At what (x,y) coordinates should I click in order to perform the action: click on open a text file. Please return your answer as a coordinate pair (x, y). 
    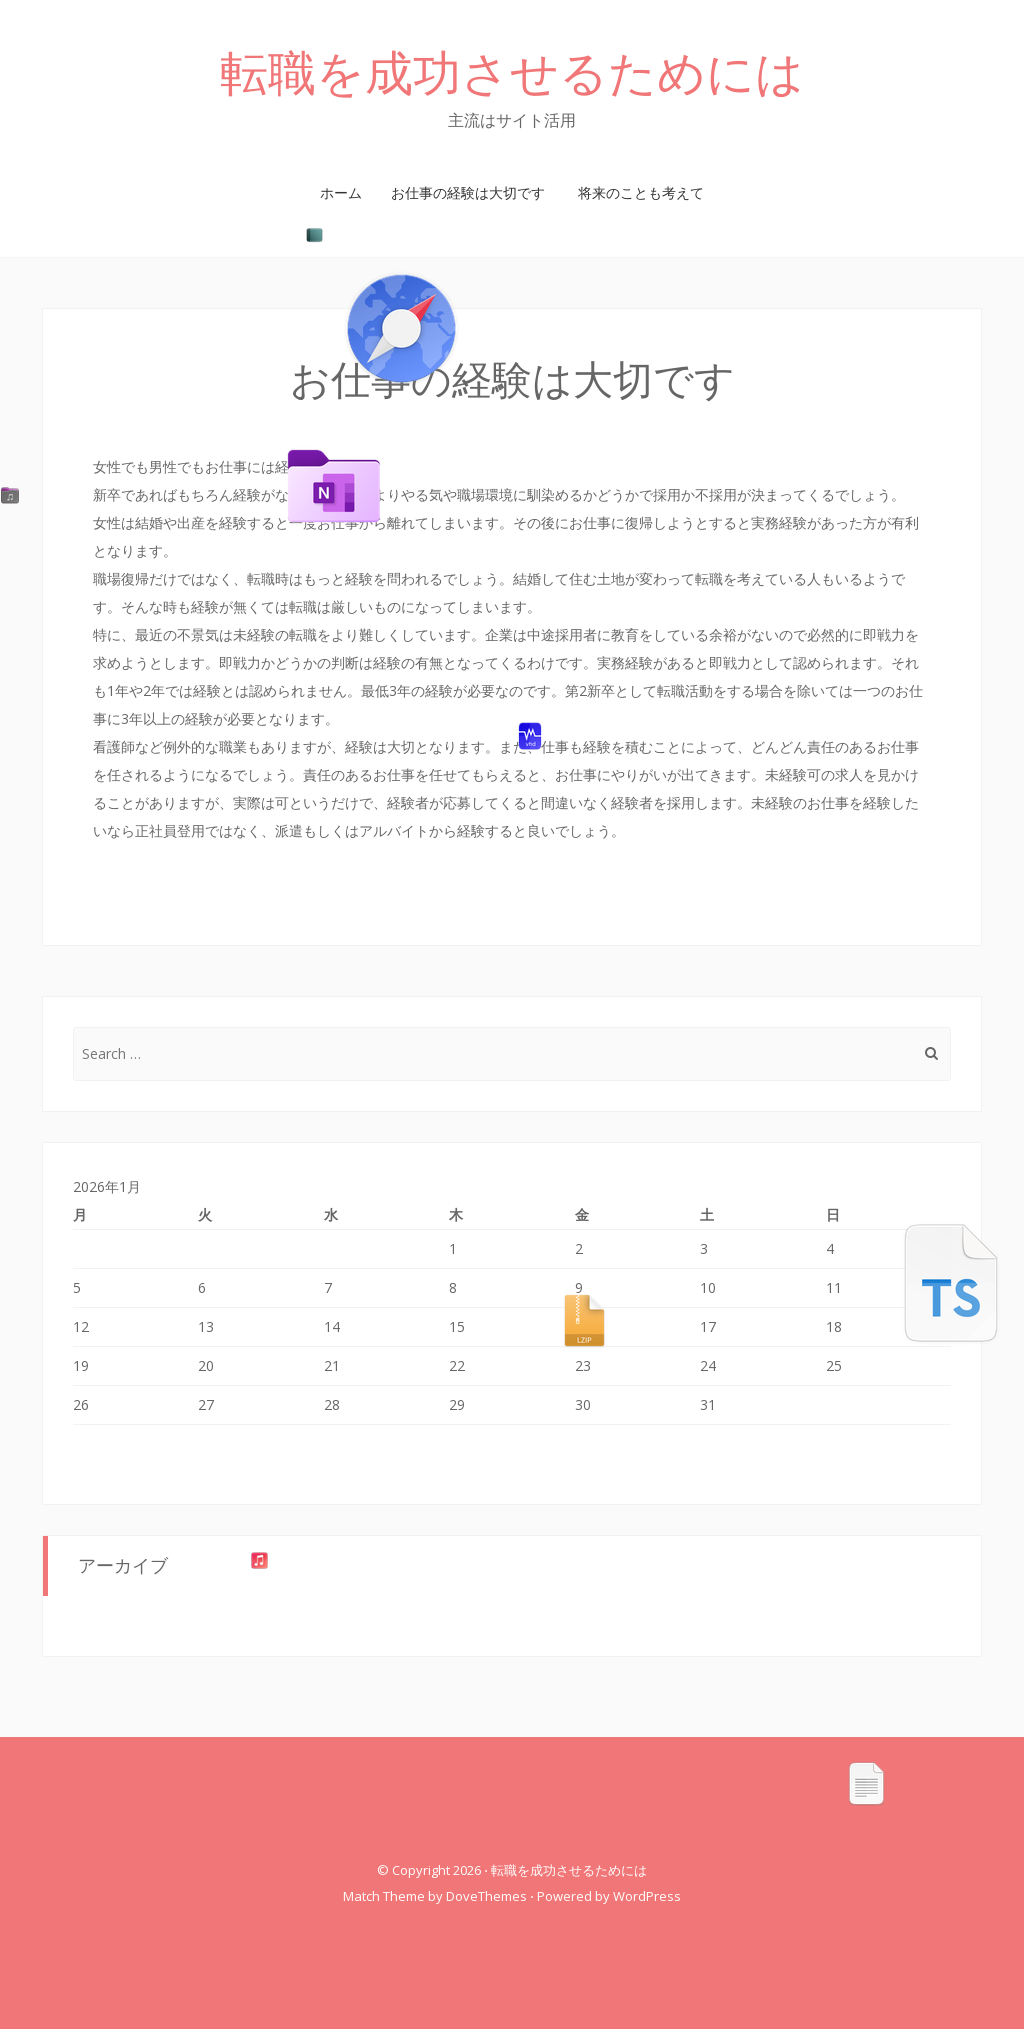
    Looking at the image, I should click on (866, 1783).